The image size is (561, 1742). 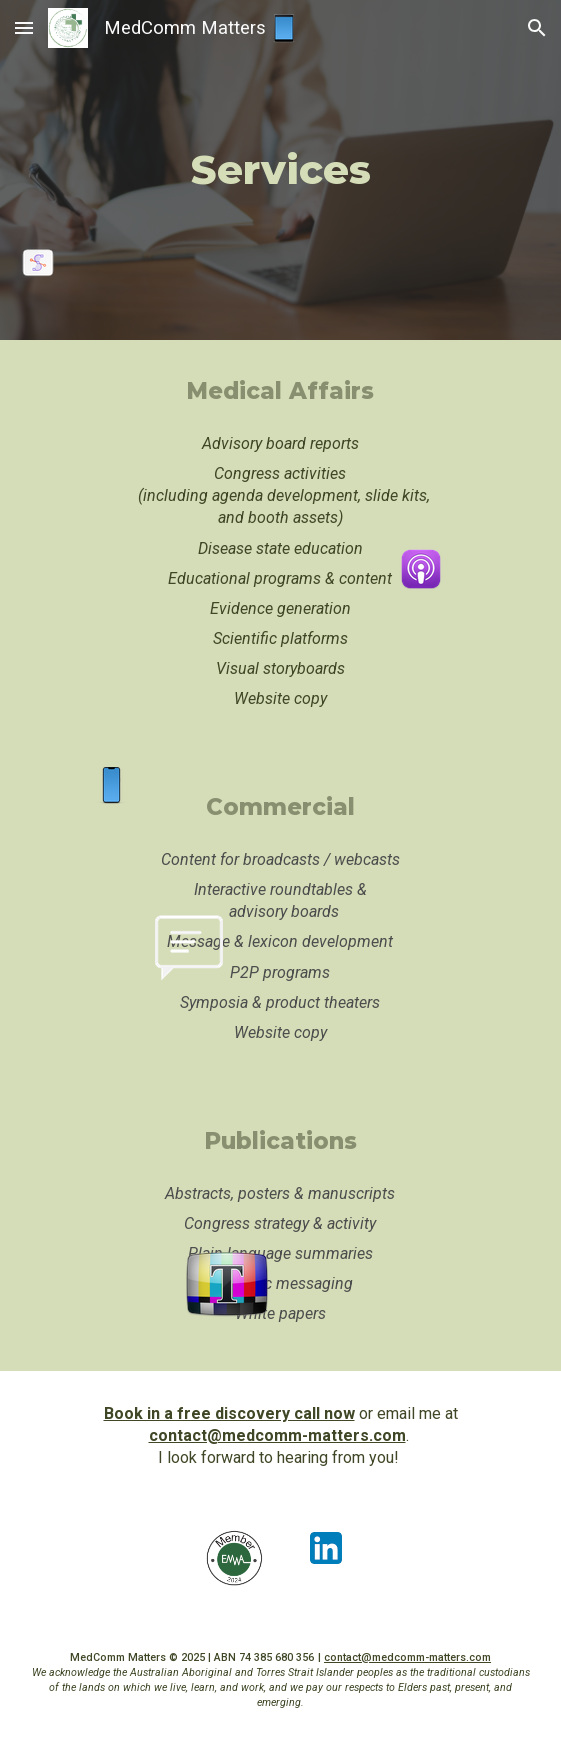 I want to click on open the podcasts app, so click(x=421, y=569).